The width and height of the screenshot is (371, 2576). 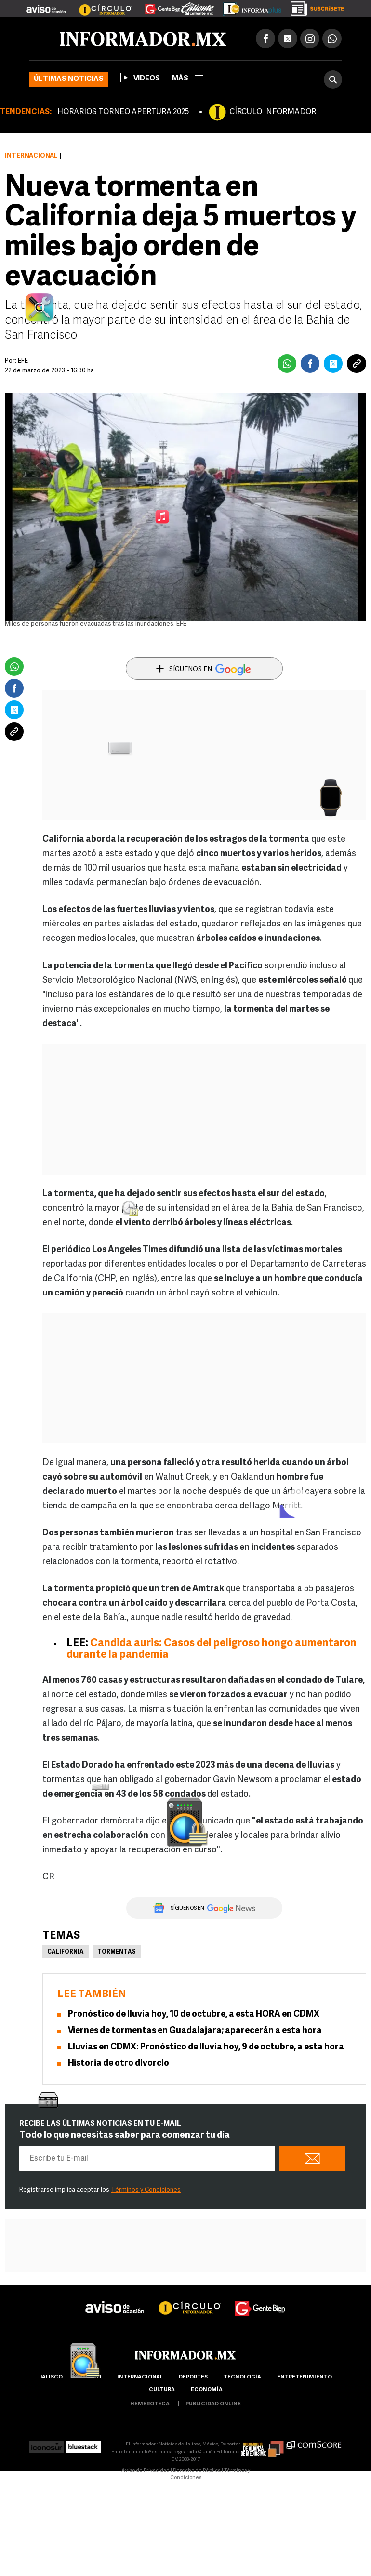 What do you see at coordinates (83, 2361) in the screenshot?
I see `indicates a locked non-RAID storage device` at bounding box center [83, 2361].